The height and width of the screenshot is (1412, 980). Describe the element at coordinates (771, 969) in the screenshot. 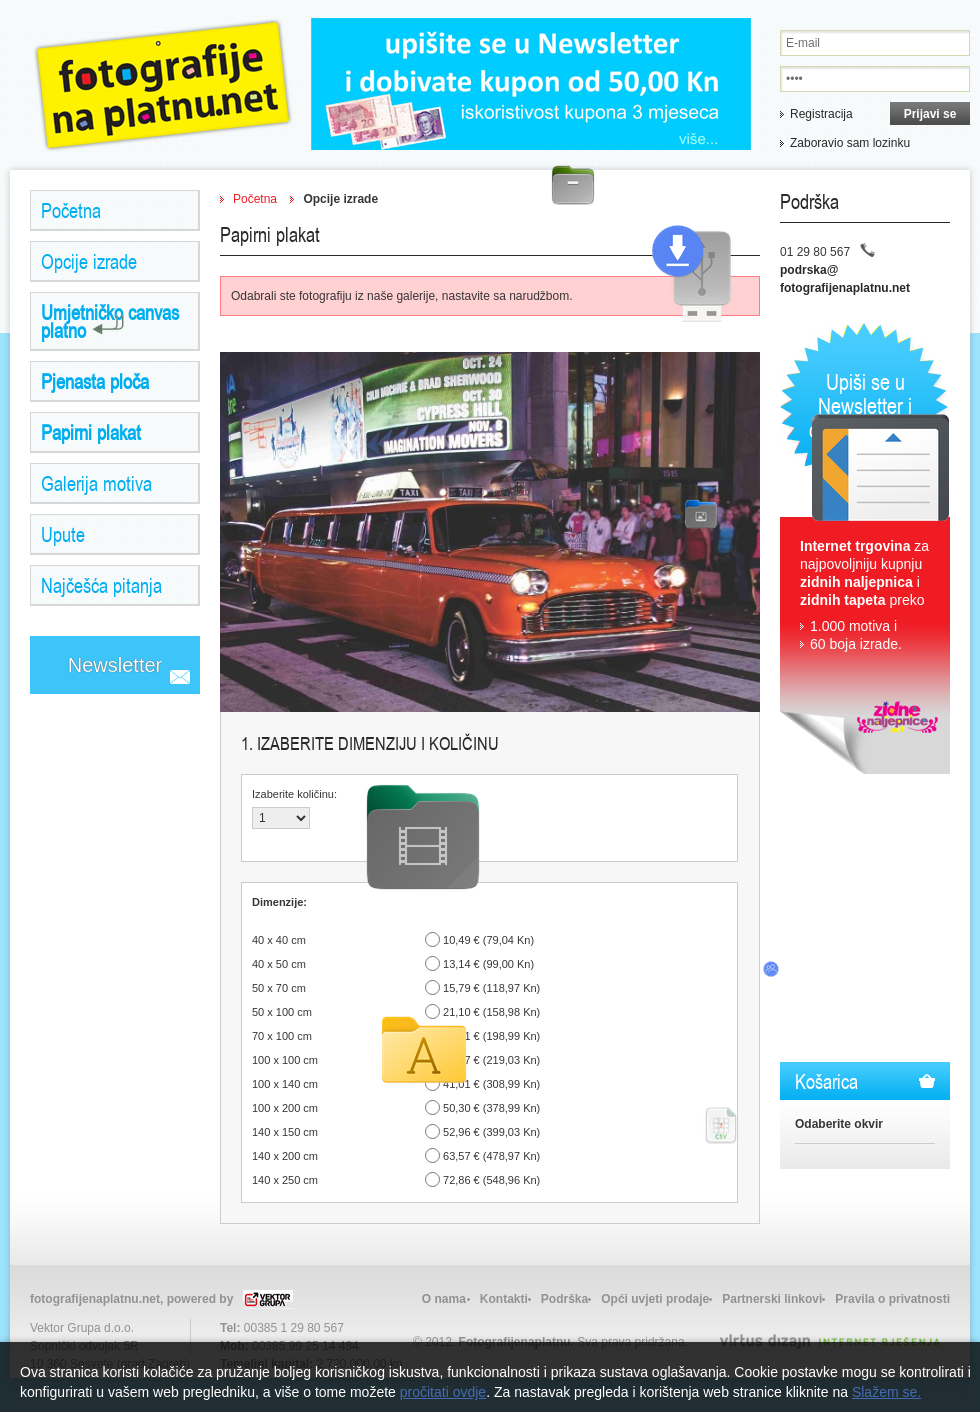

I see `switch to a different user account` at that location.